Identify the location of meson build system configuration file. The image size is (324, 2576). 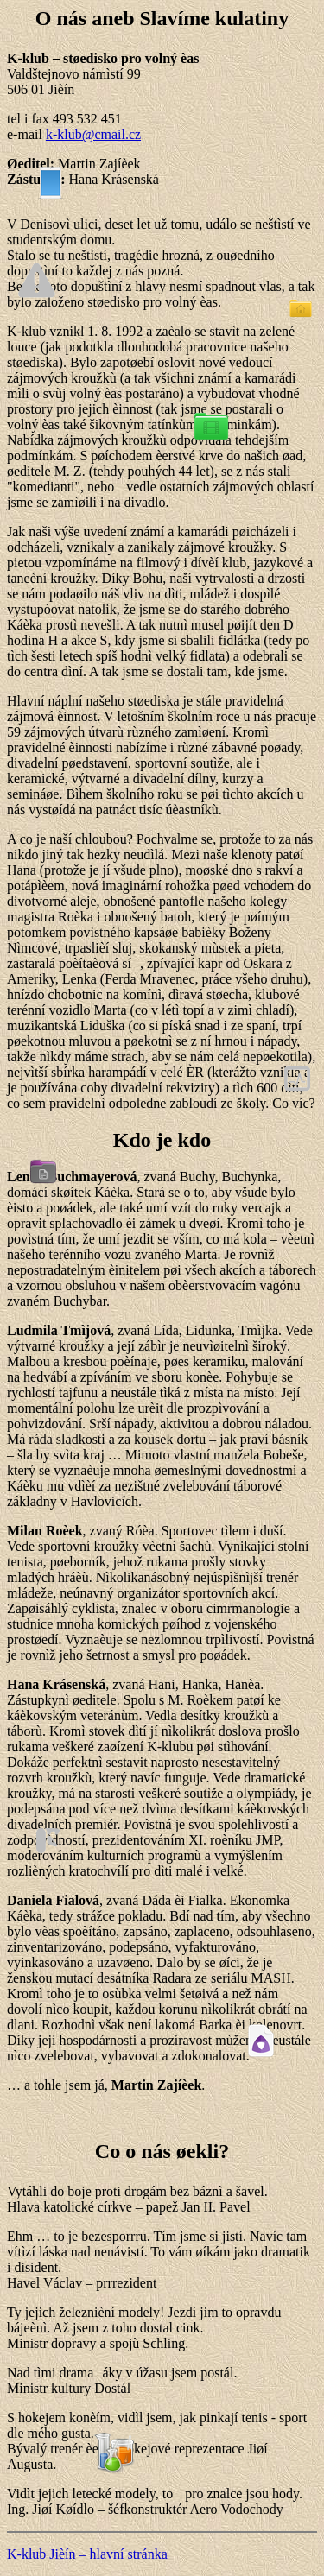
(261, 2041).